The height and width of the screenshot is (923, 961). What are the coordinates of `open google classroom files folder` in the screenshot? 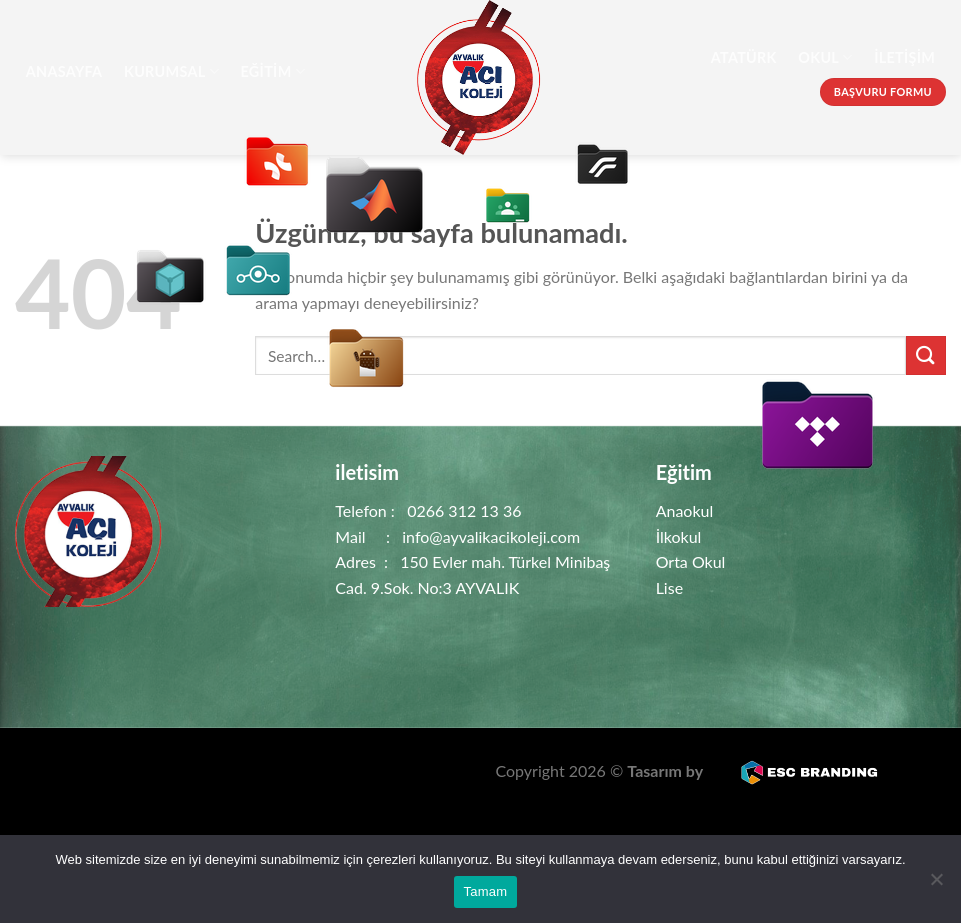 It's located at (507, 206).